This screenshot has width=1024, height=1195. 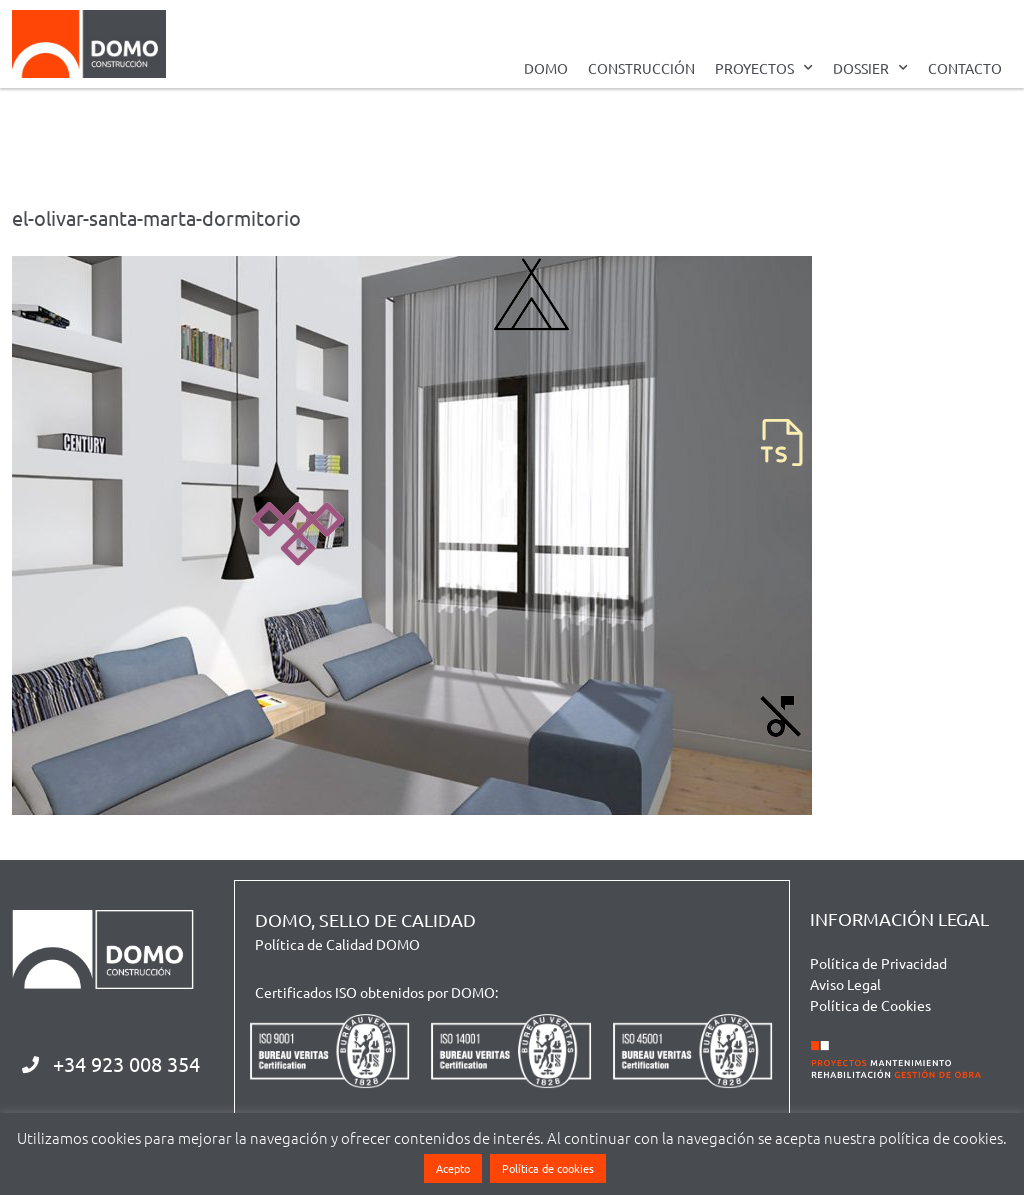 I want to click on access camping or outdoor accommodation options, so click(x=531, y=298).